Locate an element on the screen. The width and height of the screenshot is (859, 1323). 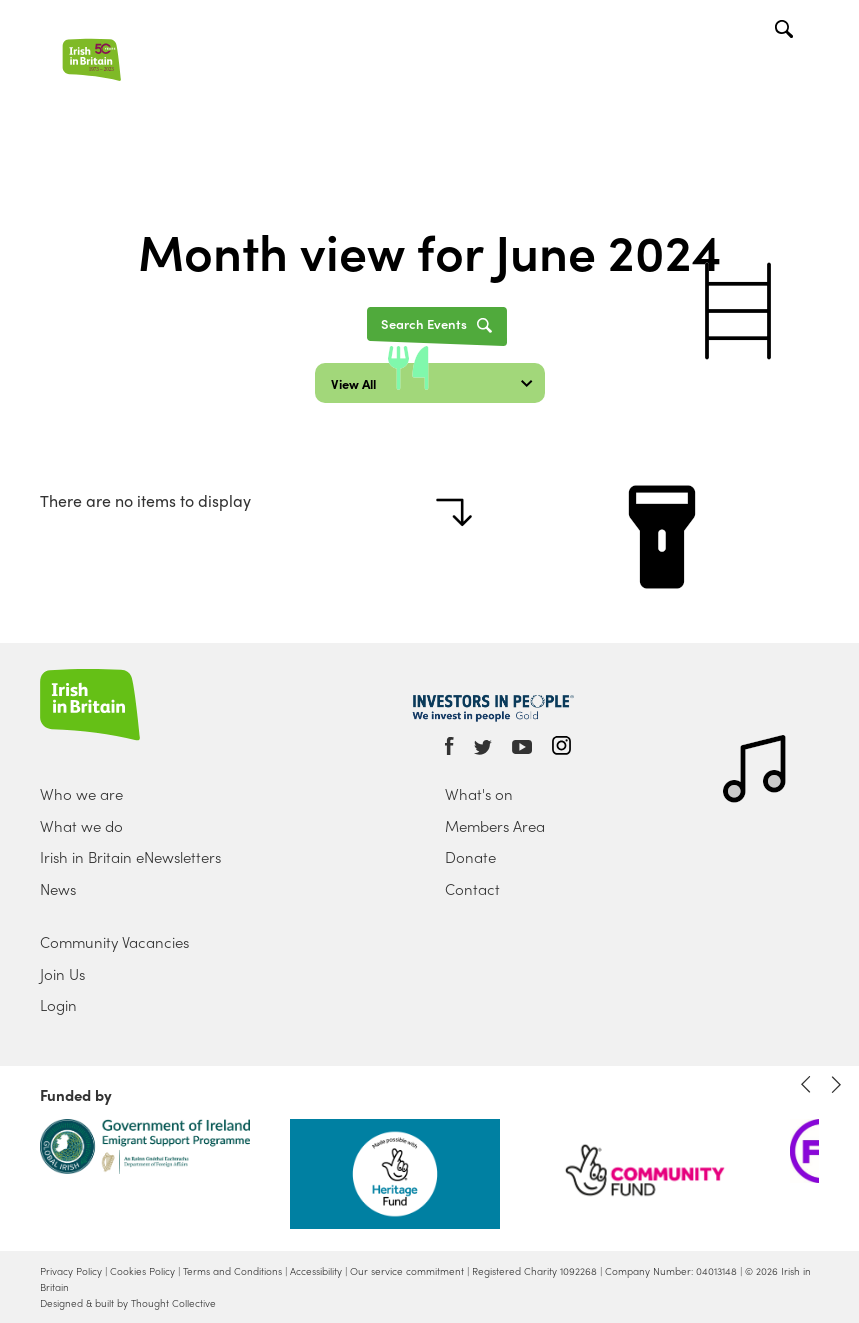
access food and dining options is located at coordinates (409, 367).